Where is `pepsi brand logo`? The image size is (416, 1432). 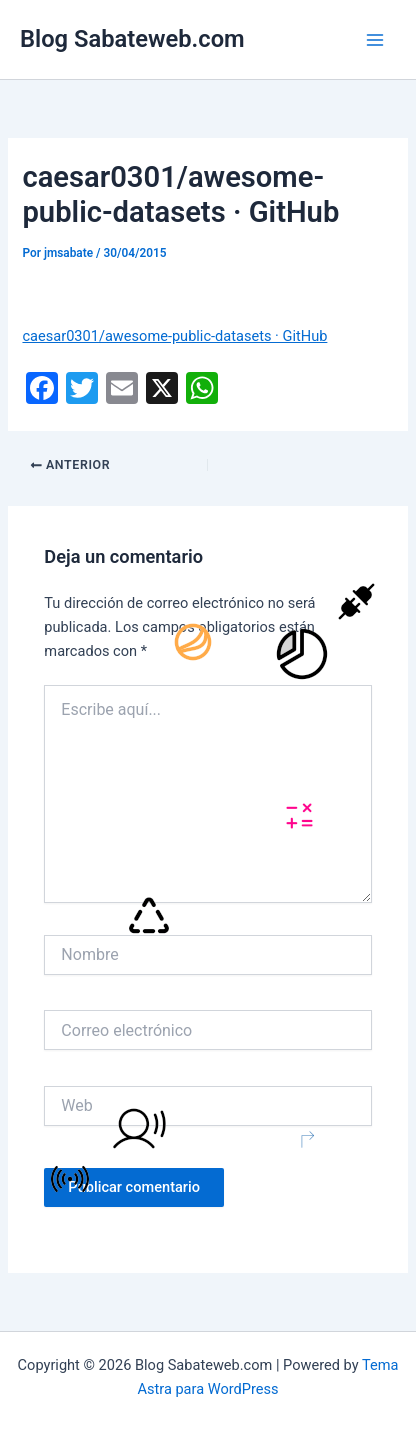 pepsi brand logo is located at coordinates (193, 642).